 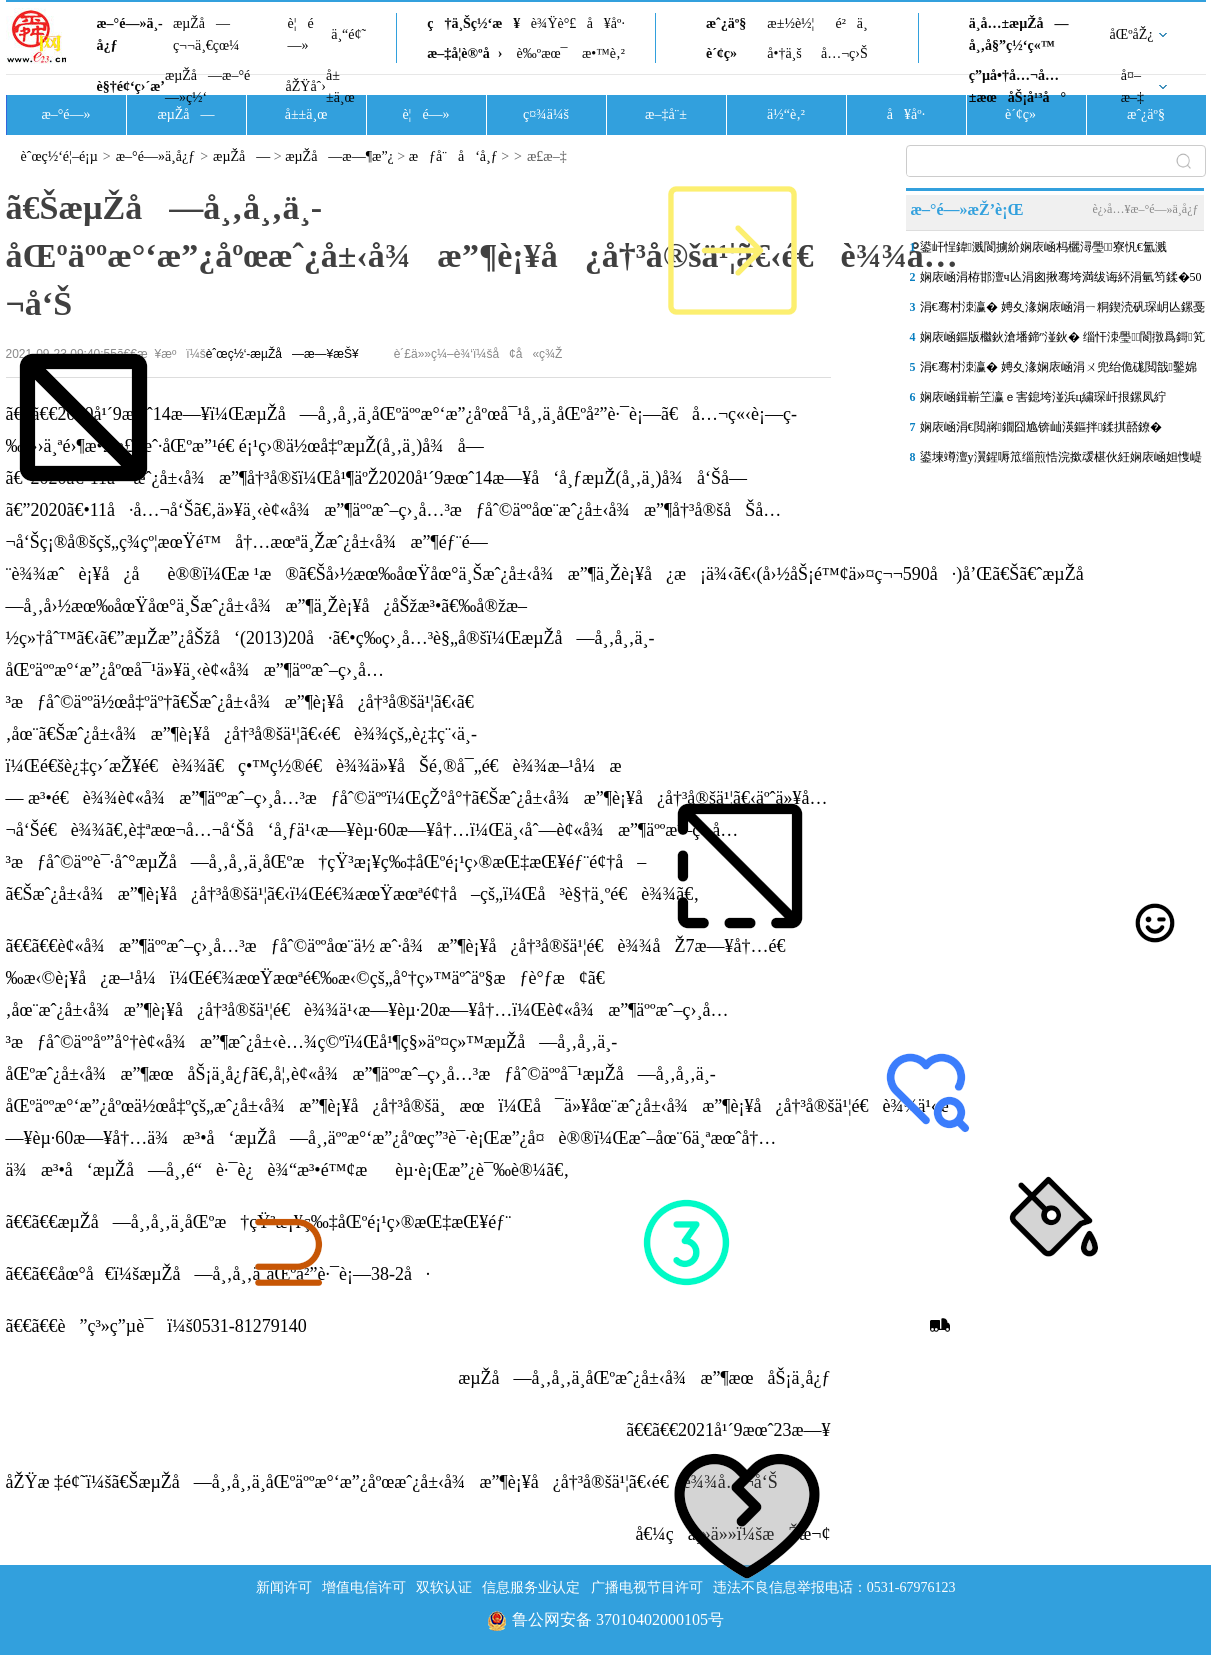 I want to click on fill an area with color, so click(x=1052, y=1219).